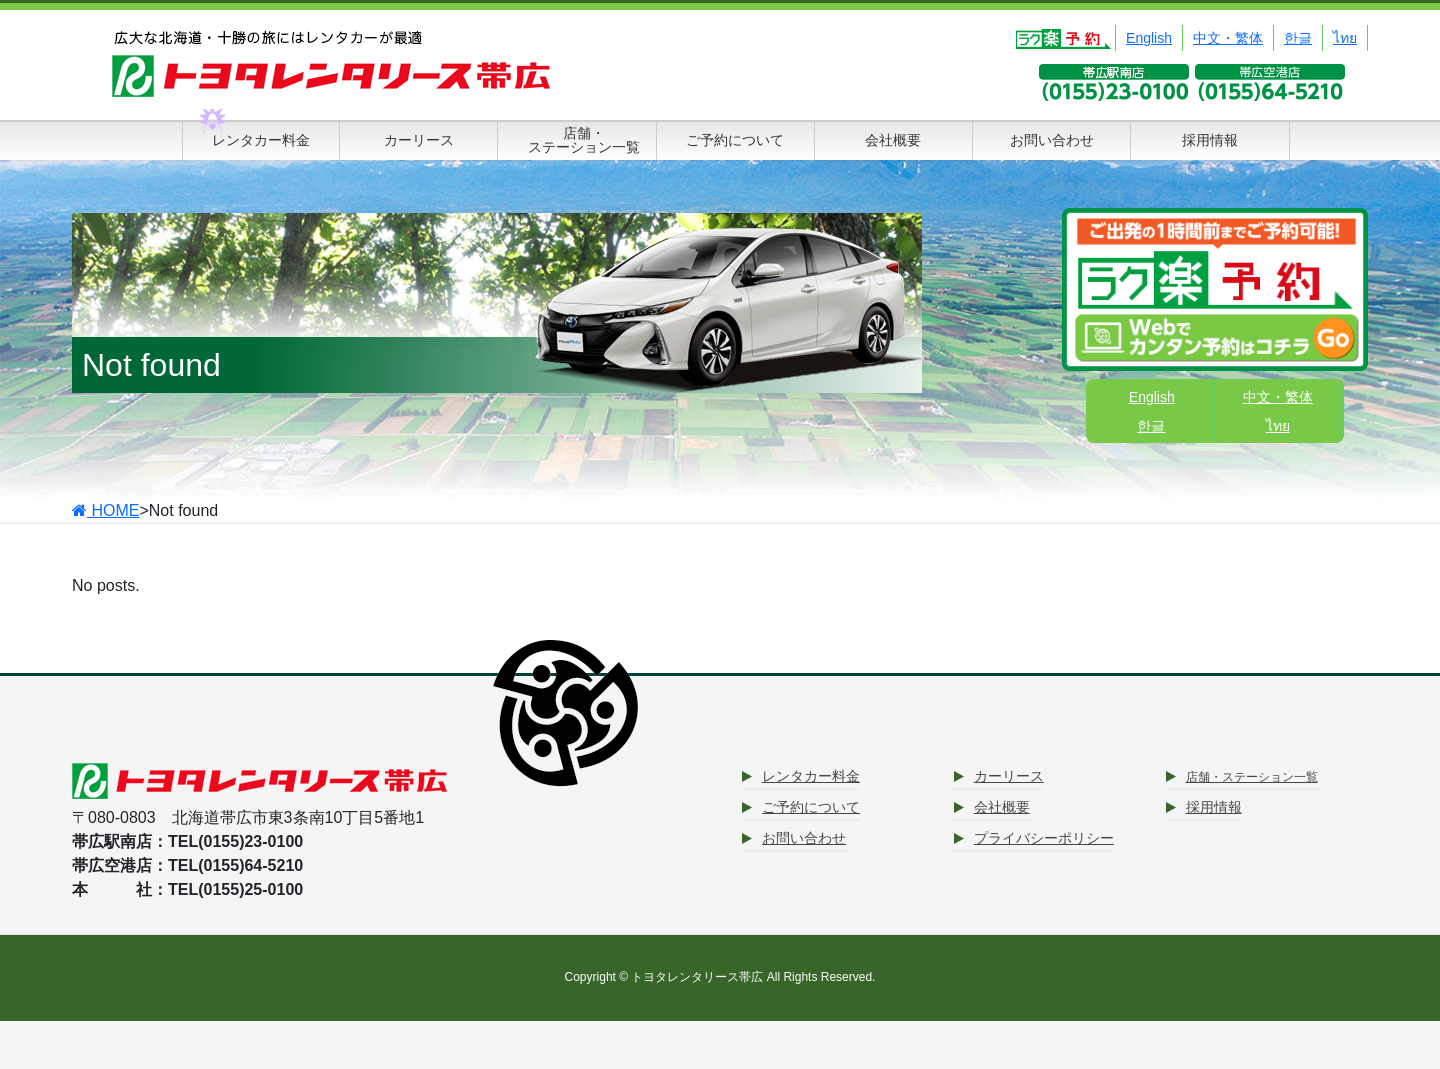 This screenshot has width=1440, height=1069. I want to click on indicates maximum security or multi-factor authentication enabled, so click(565, 712).